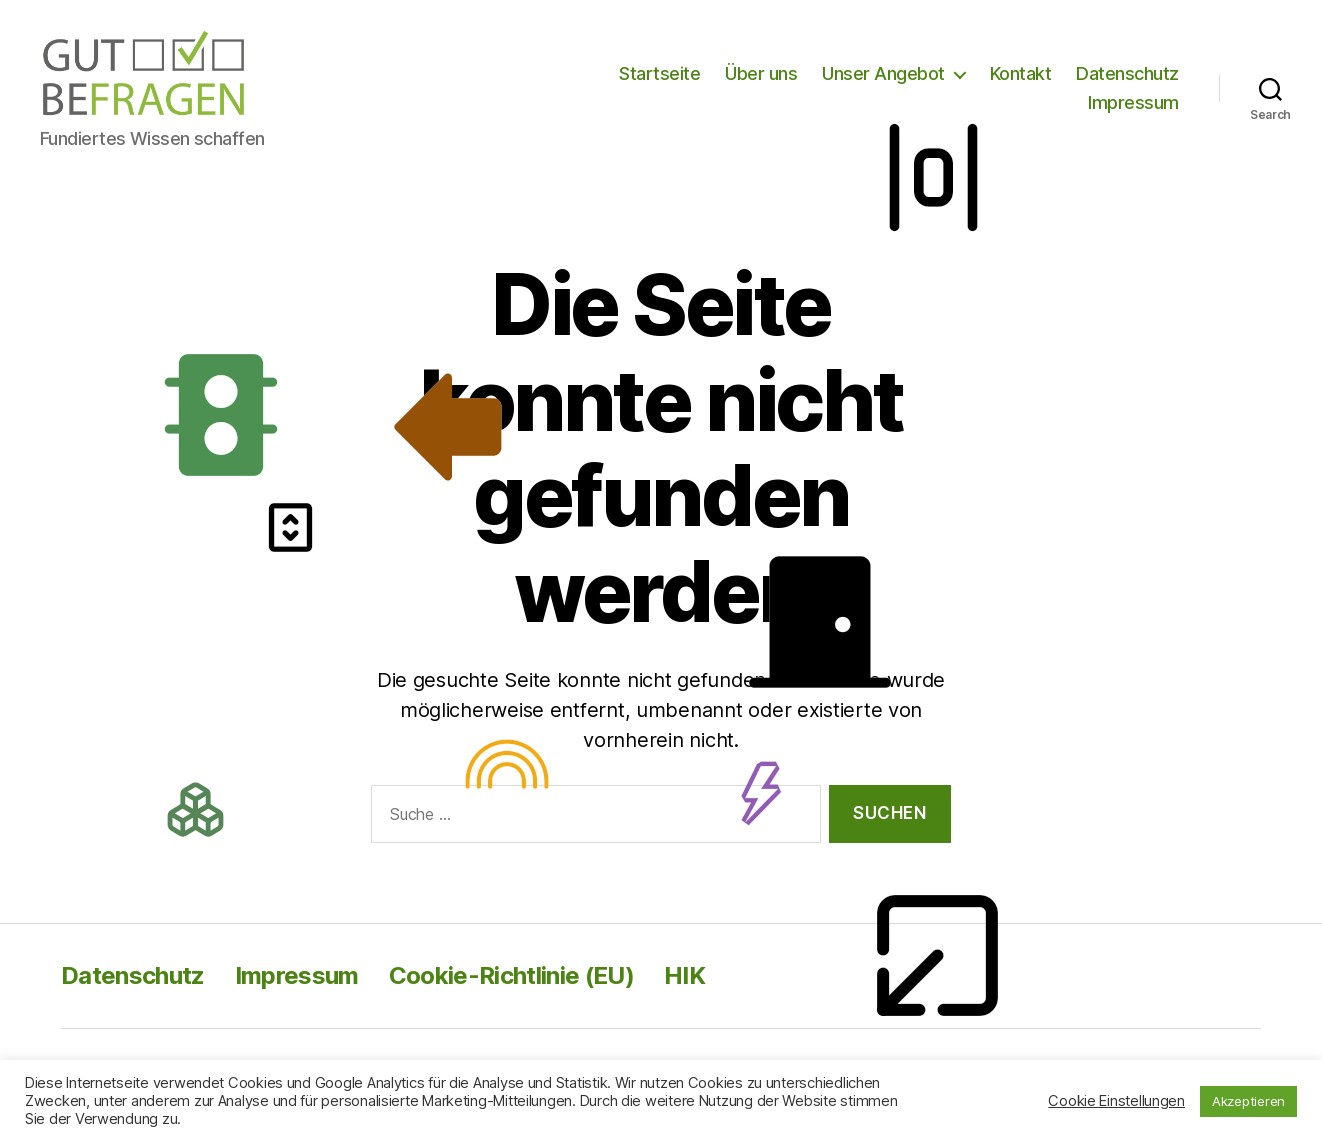  I want to click on distribute objects with equal spacing horizontally, so click(933, 177).